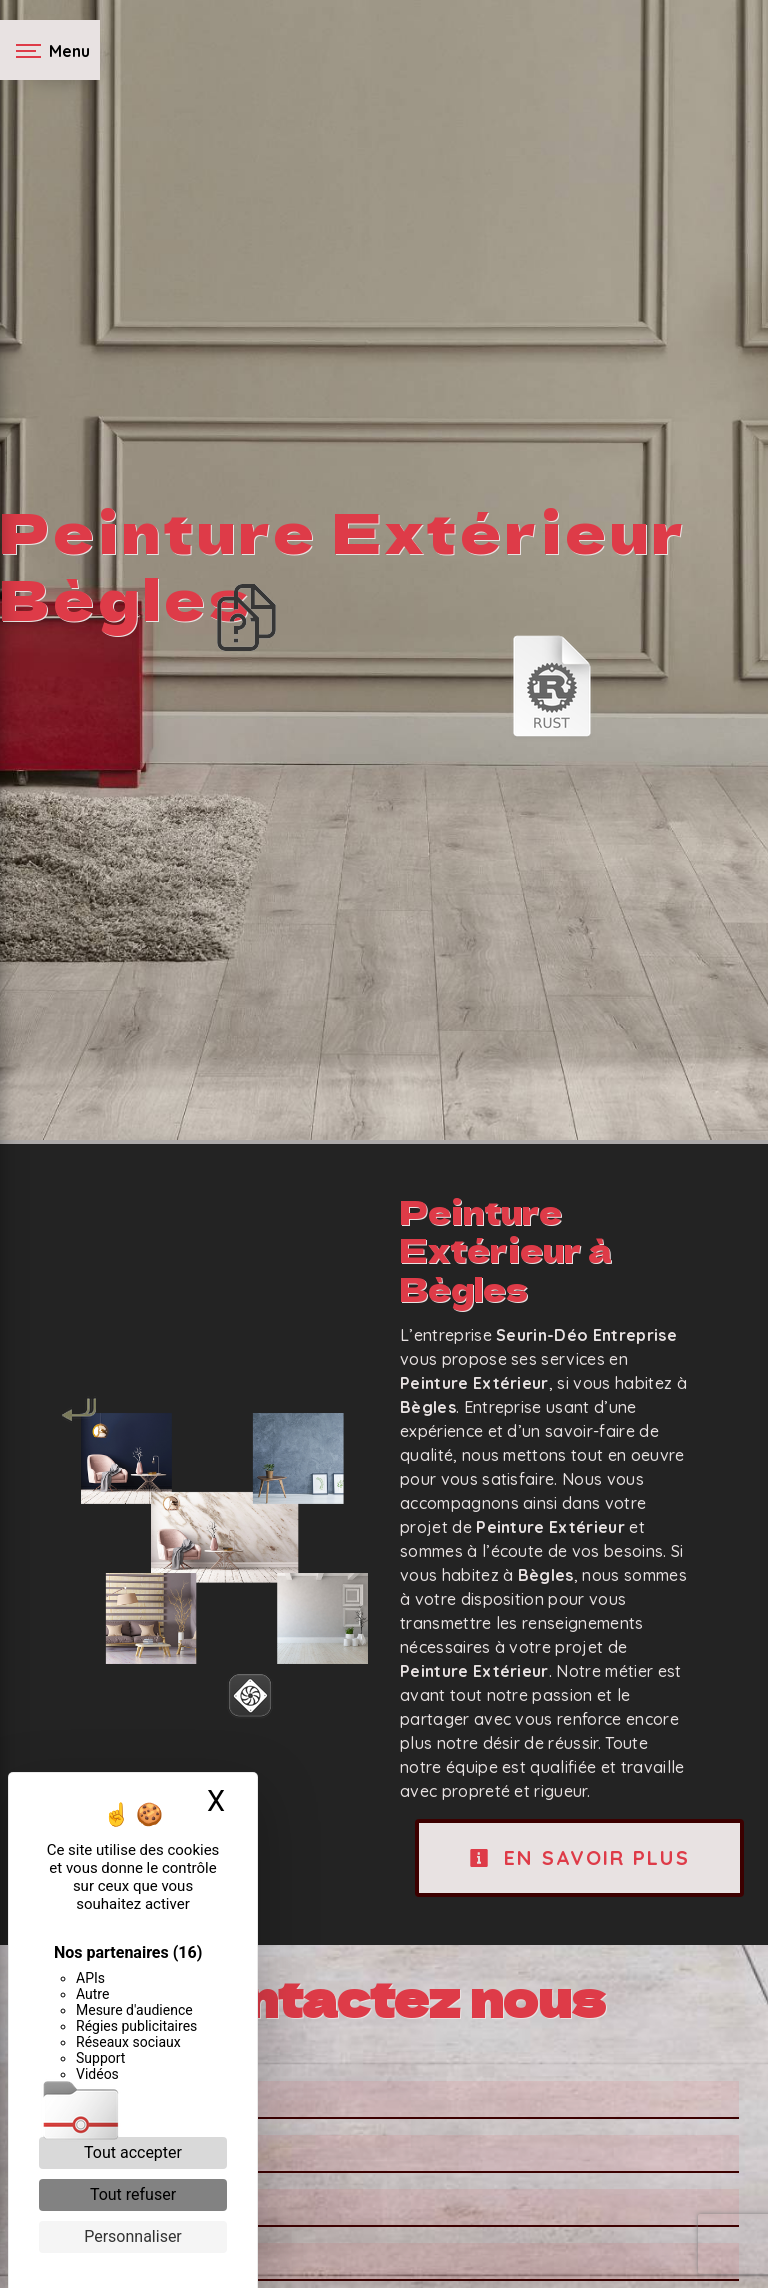  Describe the element at coordinates (250, 1696) in the screenshot. I see `open engineering or developer settings` at that location.